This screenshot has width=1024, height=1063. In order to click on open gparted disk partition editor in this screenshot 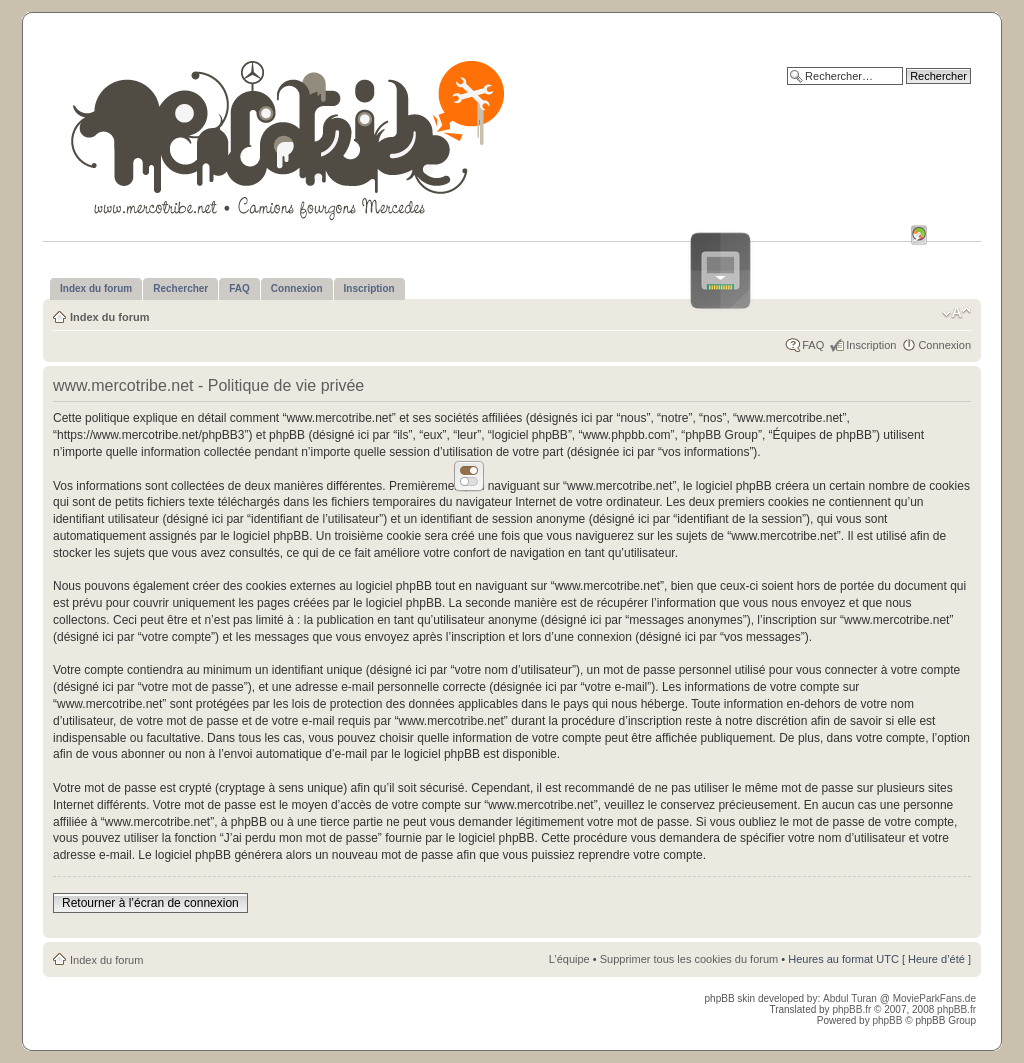, I will do `click(919, 235)`.